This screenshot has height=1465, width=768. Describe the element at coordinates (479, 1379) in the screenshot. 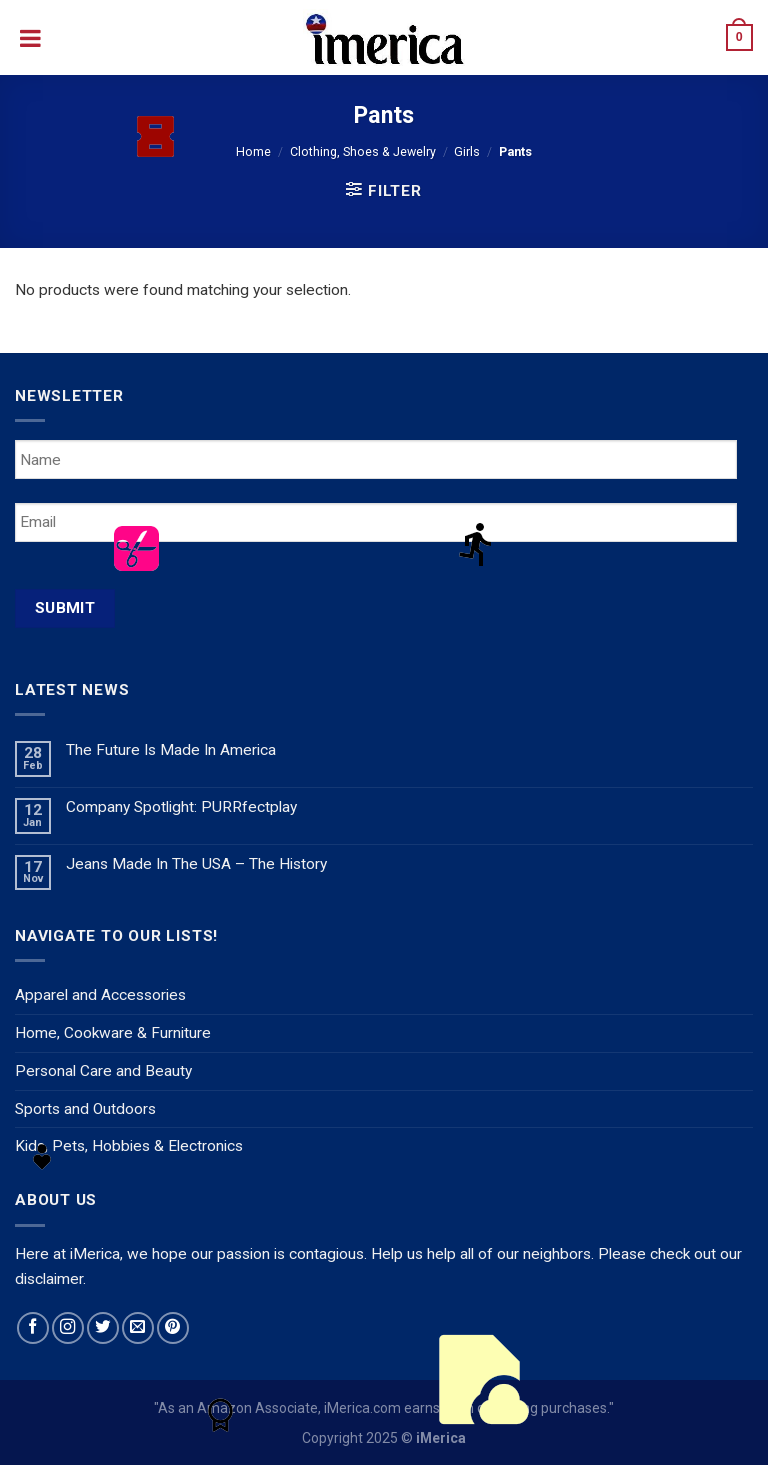

I see `access cloud-synced documents` at that location.